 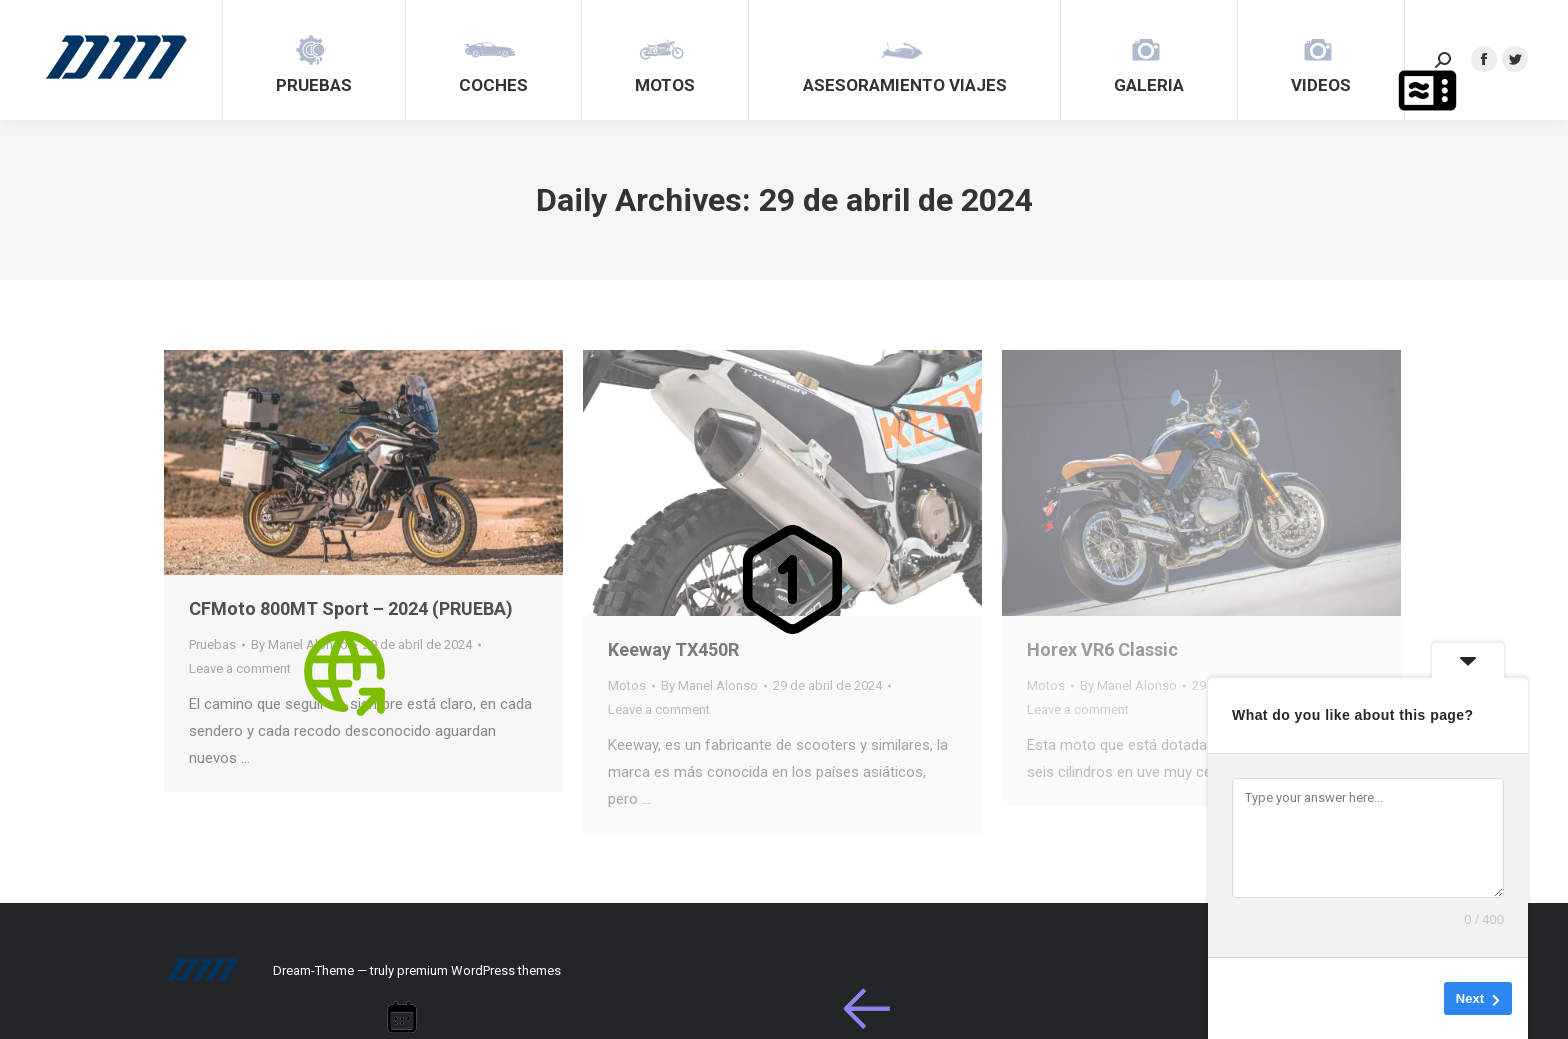 What do you see at coordinates (867, 1007) in the screenshot?
I see `go back to the previous screen` at bounding box center [867, 1007].